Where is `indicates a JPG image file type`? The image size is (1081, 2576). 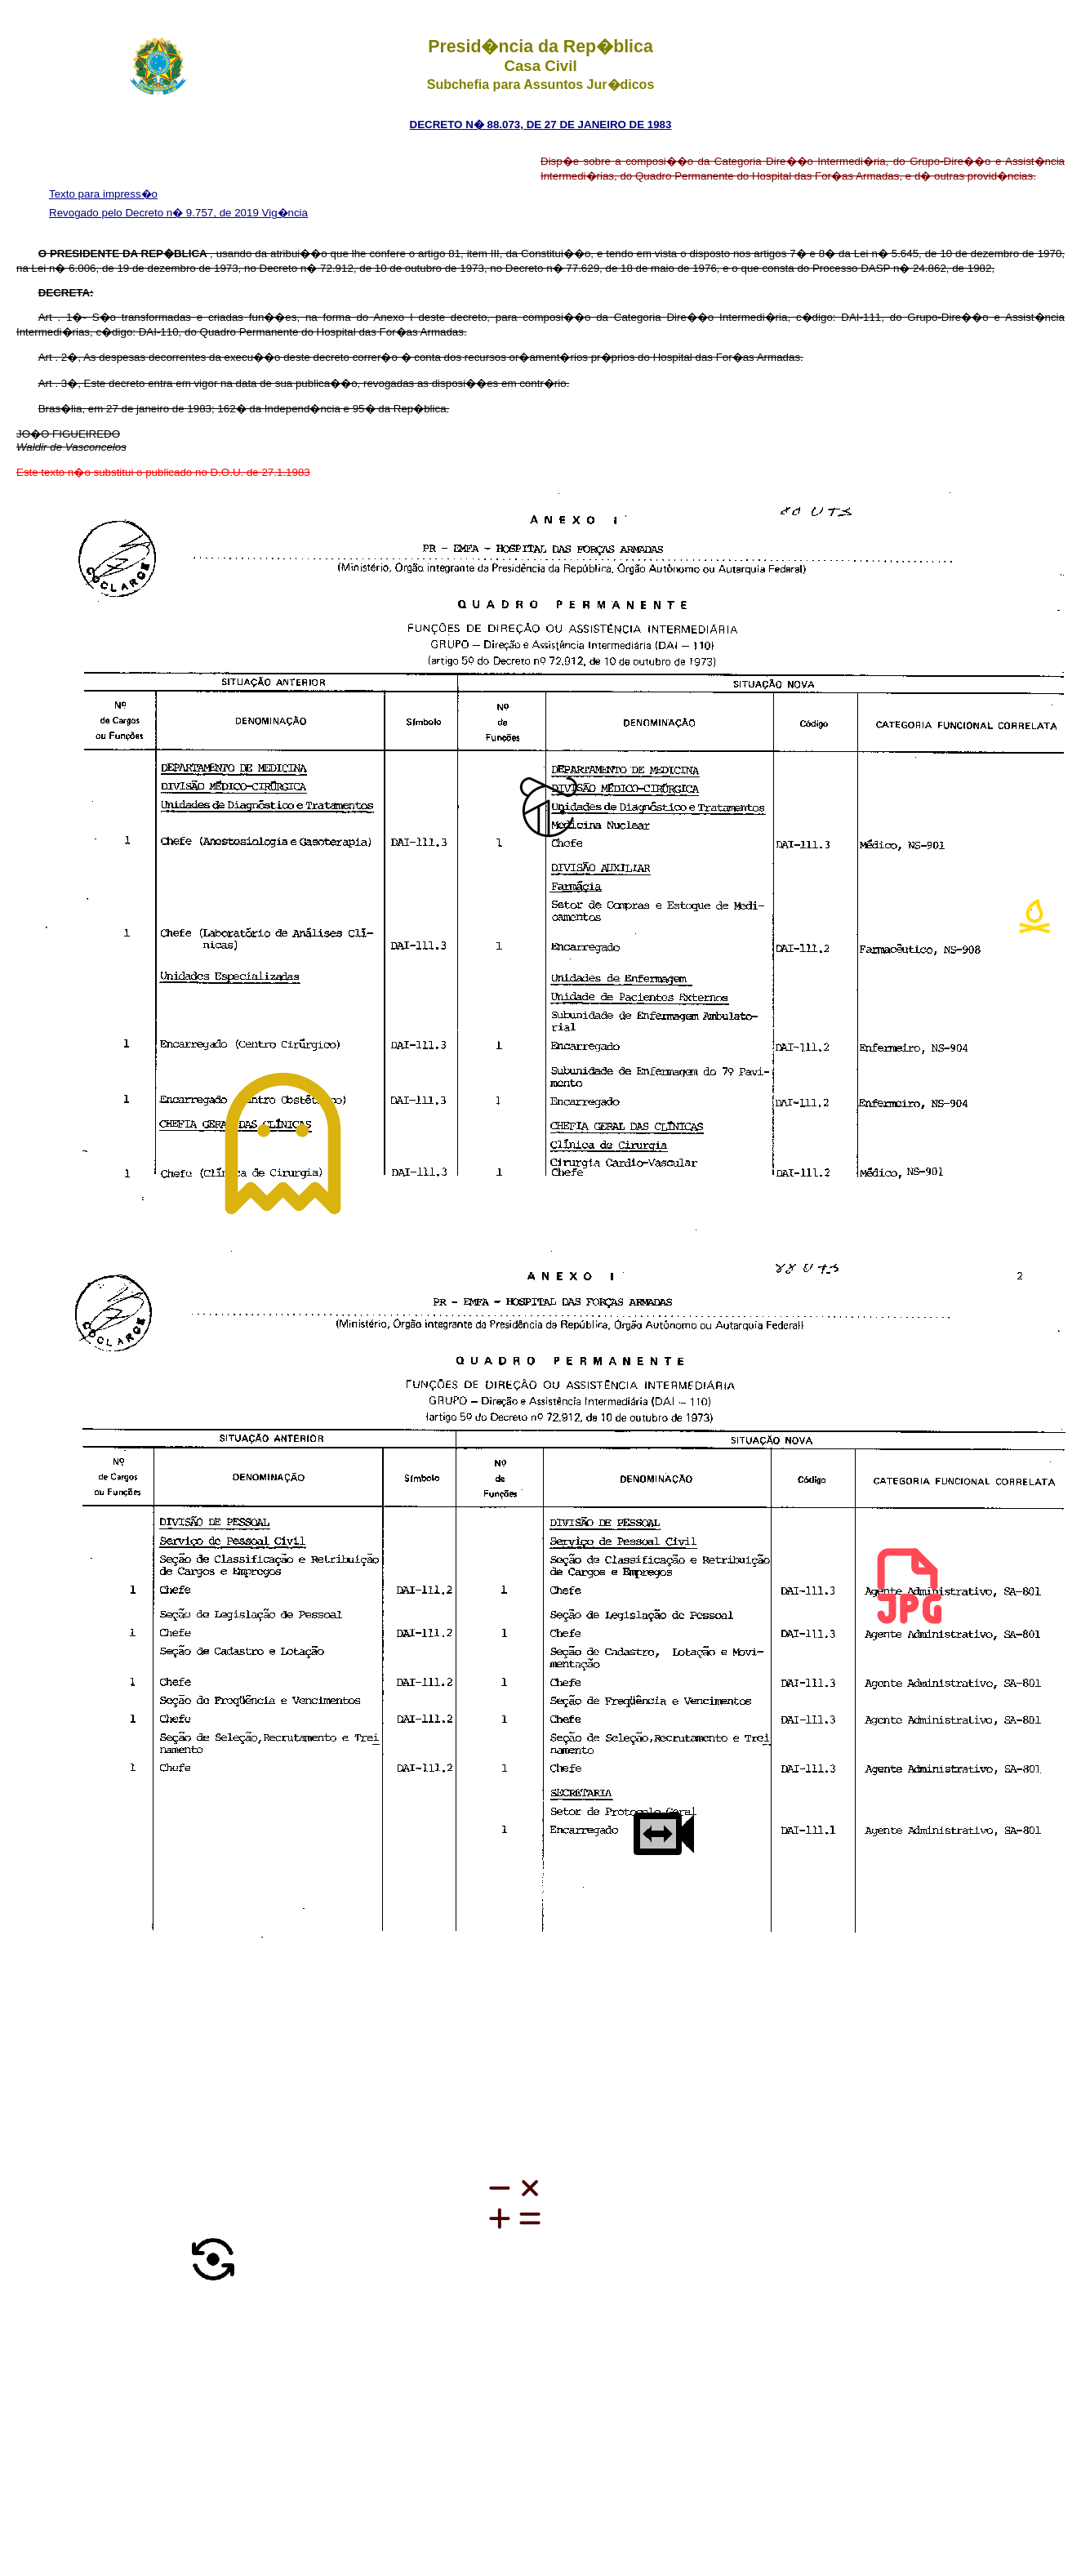 indicates a JPG image file type is located at coordinates (907, 1586).